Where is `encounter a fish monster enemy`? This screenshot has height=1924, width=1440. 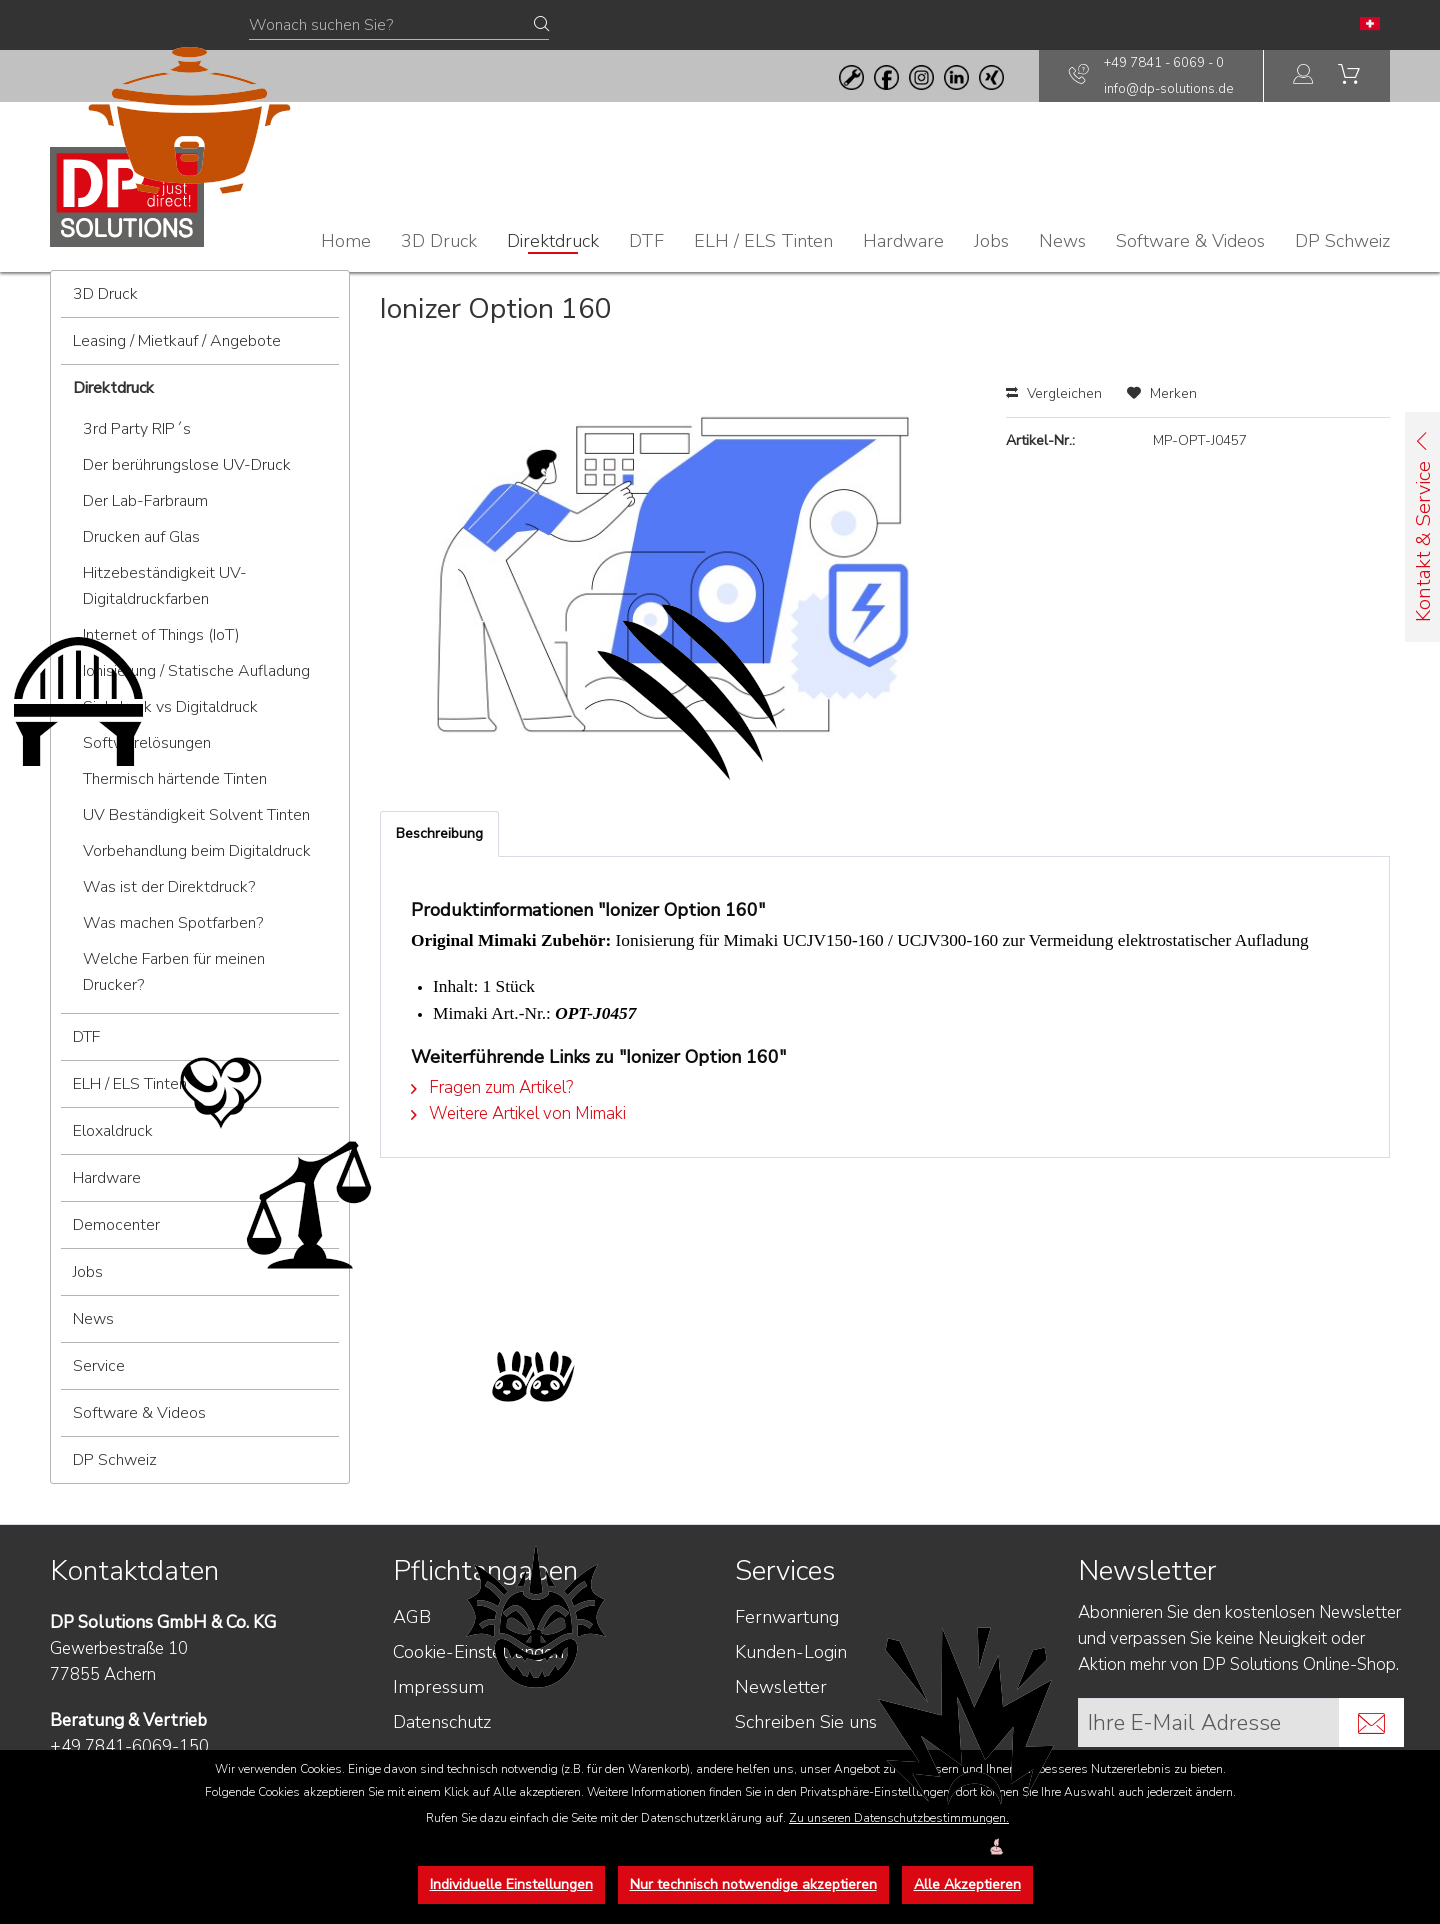 encounter a fish monster enemy is located at coordinates (536, 1617).